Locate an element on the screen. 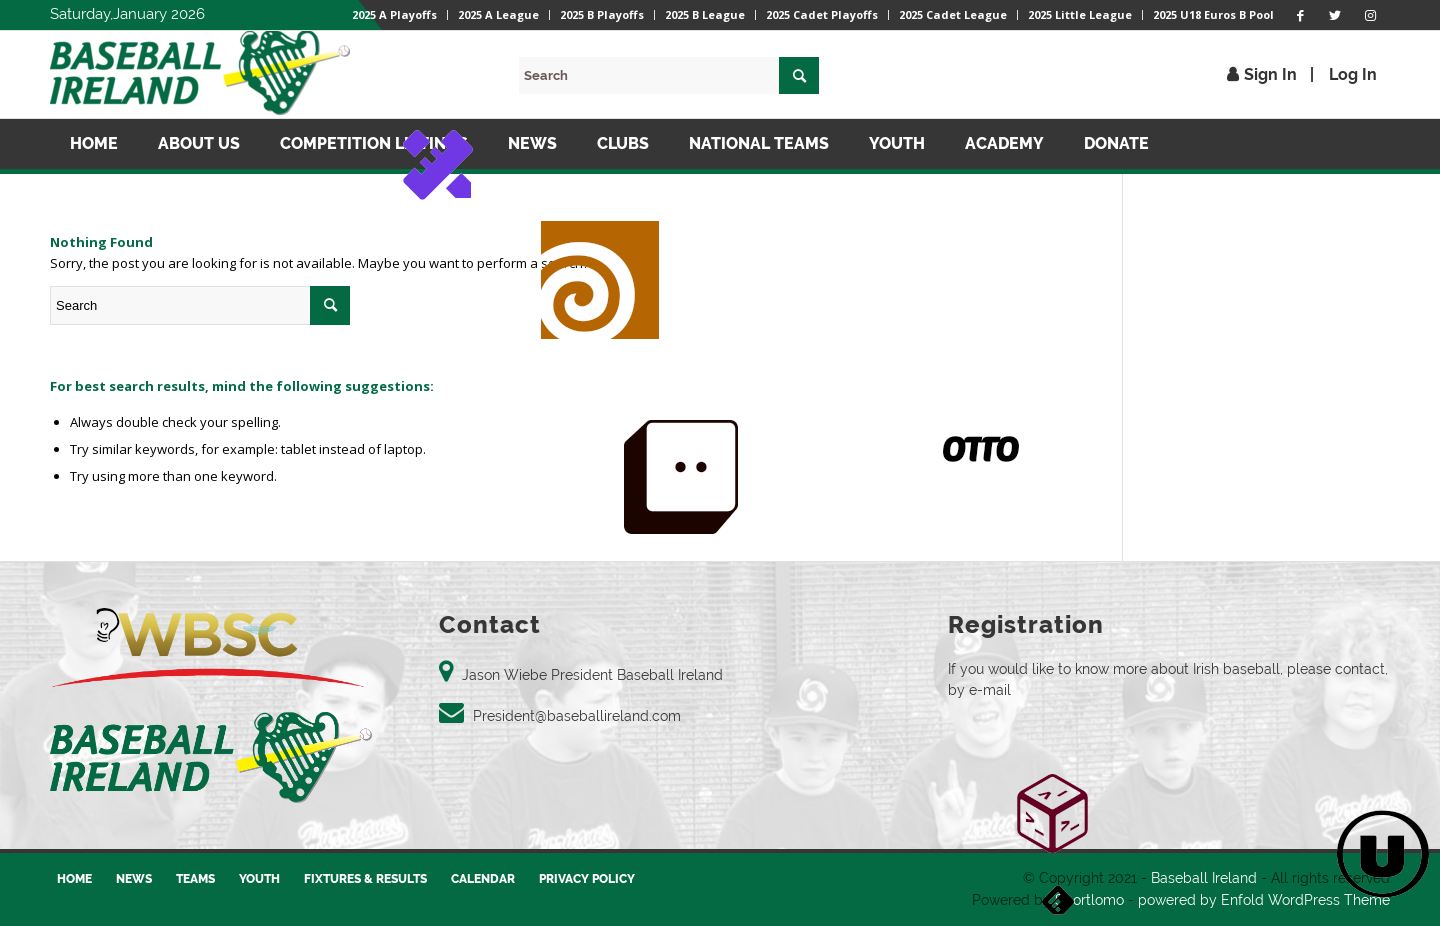 The image size is (1440, 926). magasins u brand logo is located at coordinates (1383, 854).